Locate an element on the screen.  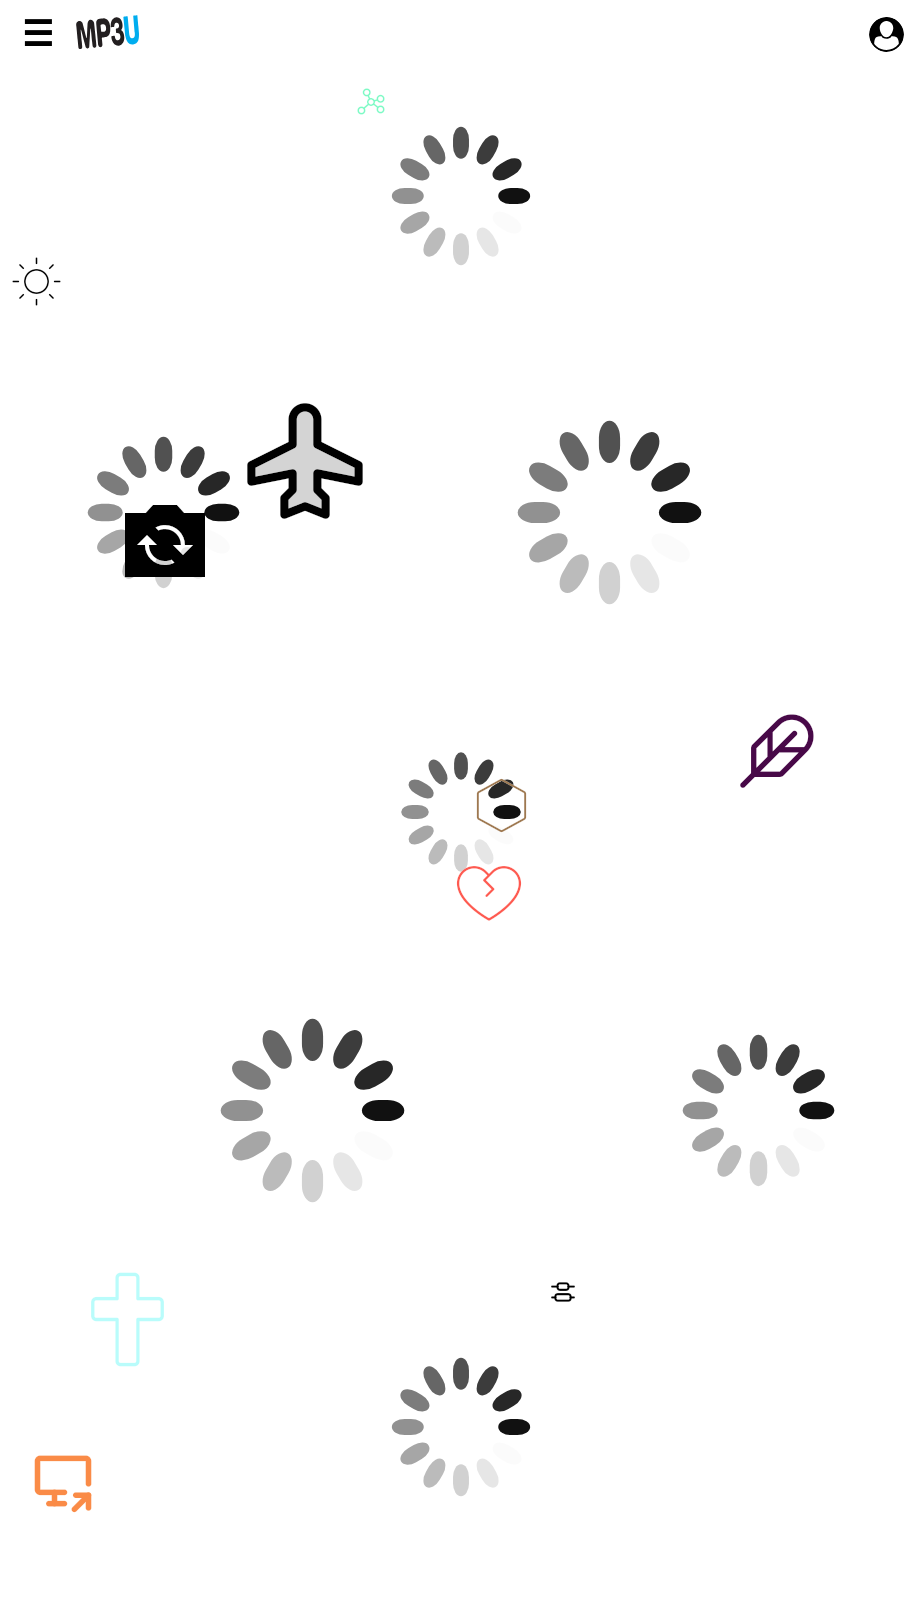
represents a religious or faith-based feature is located at coordinates (127, 1319).